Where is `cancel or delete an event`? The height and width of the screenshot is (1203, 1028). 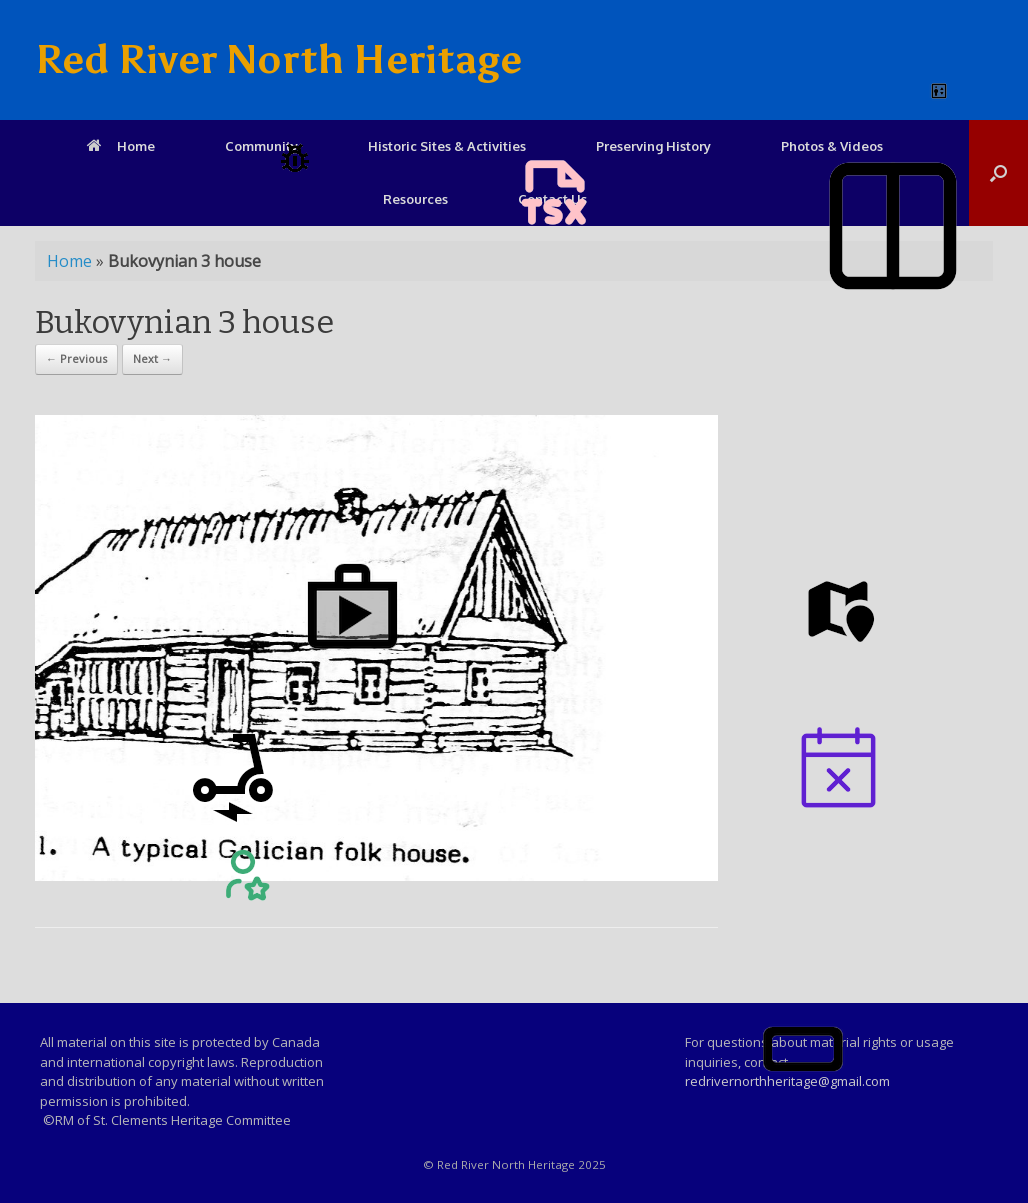 cancel or delete an event is located at coordinates (838, 770).